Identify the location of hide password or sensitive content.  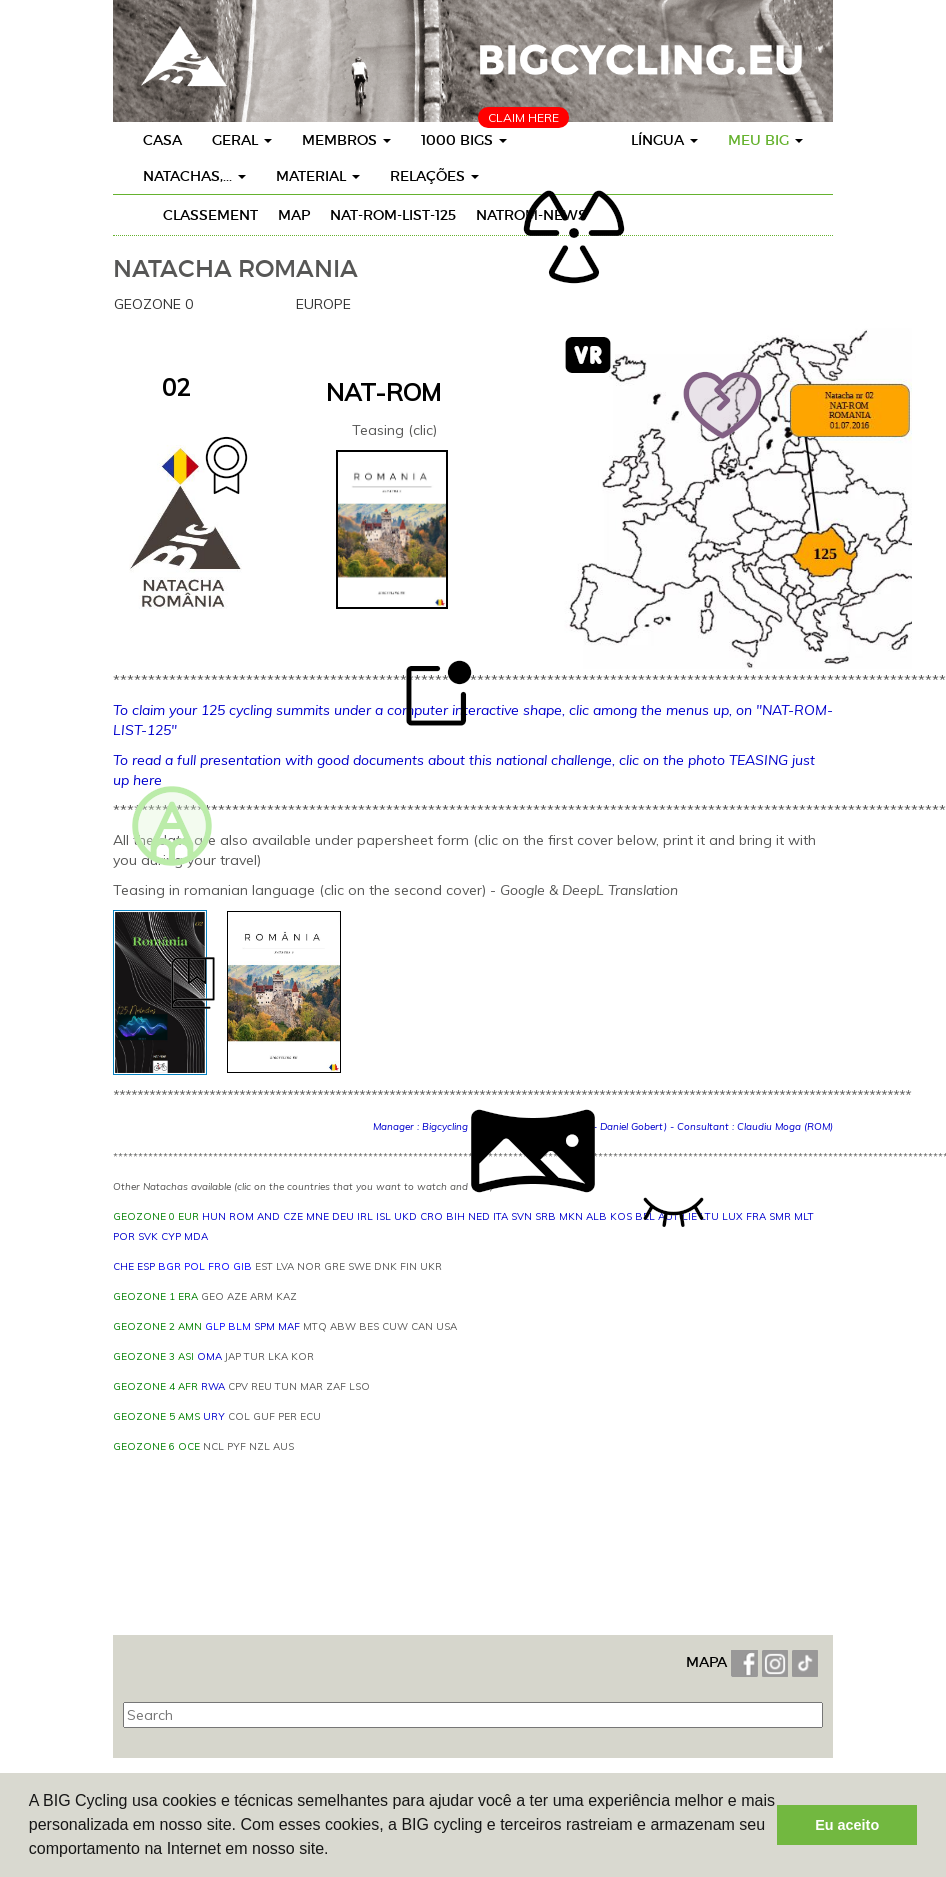
(673, 1206).